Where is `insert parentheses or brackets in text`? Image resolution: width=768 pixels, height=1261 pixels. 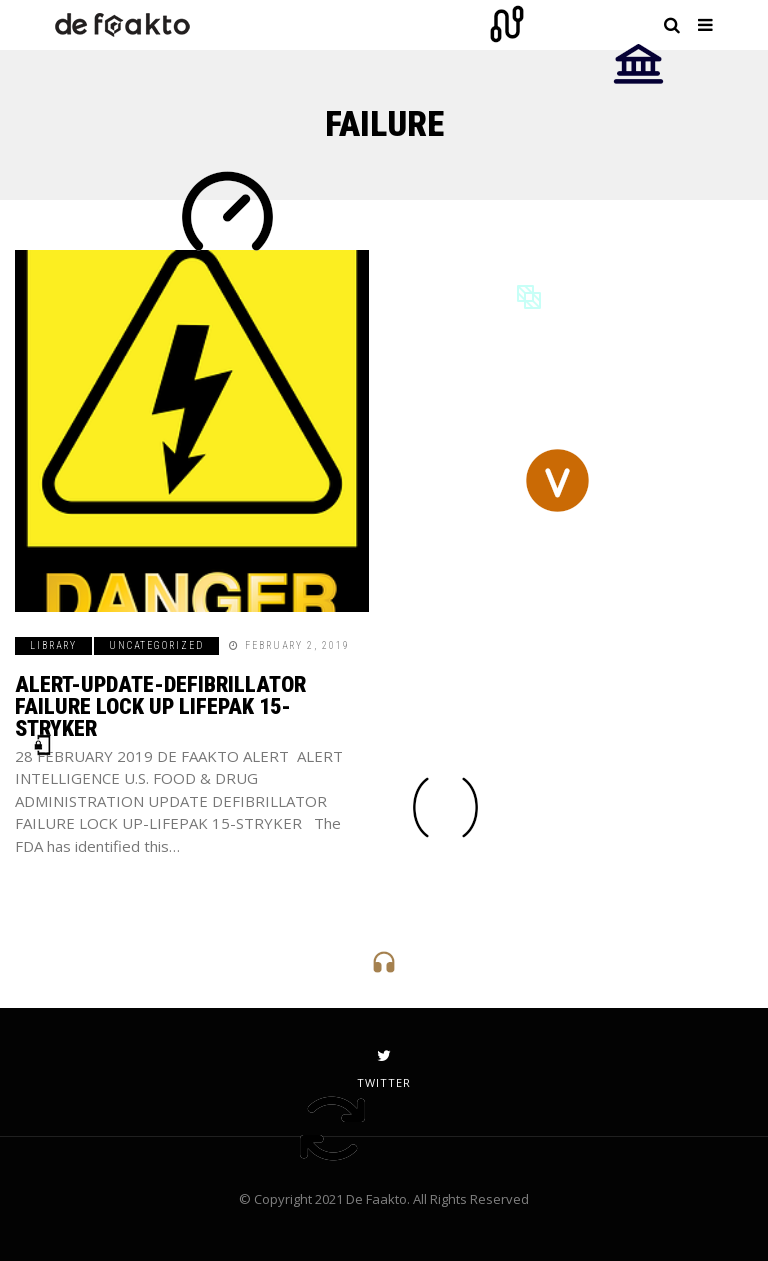
insert parentheses or brackets in text is located at coordinates (445, 807).